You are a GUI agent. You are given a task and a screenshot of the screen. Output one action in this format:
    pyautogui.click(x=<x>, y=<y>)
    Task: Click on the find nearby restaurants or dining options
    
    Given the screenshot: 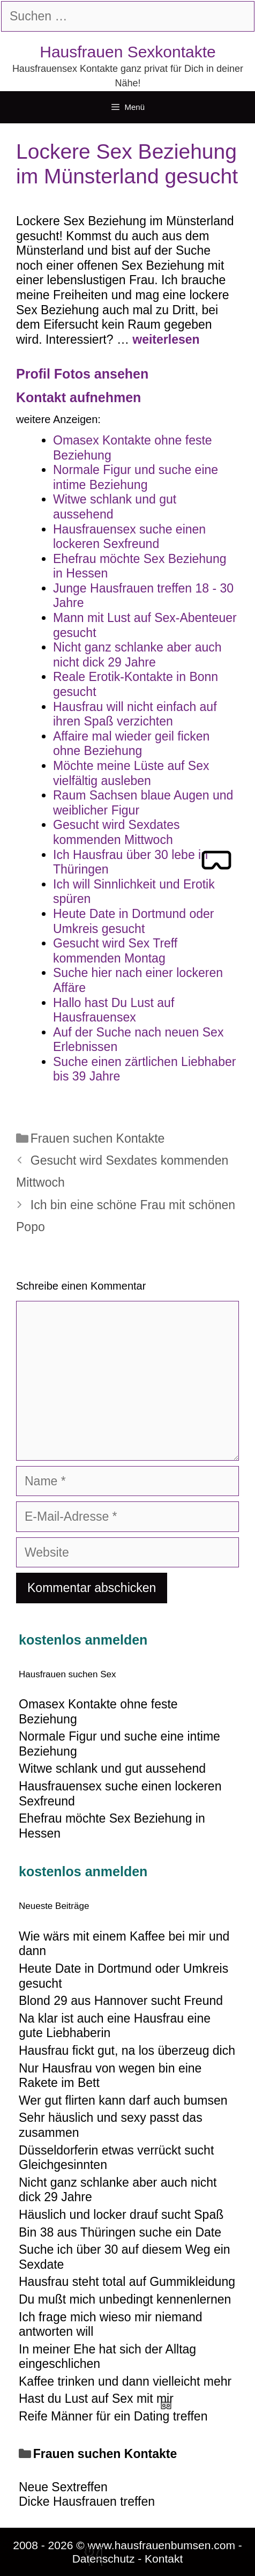 What is the action you would take?
    pyautogui.click(x=94, y=2556)
    